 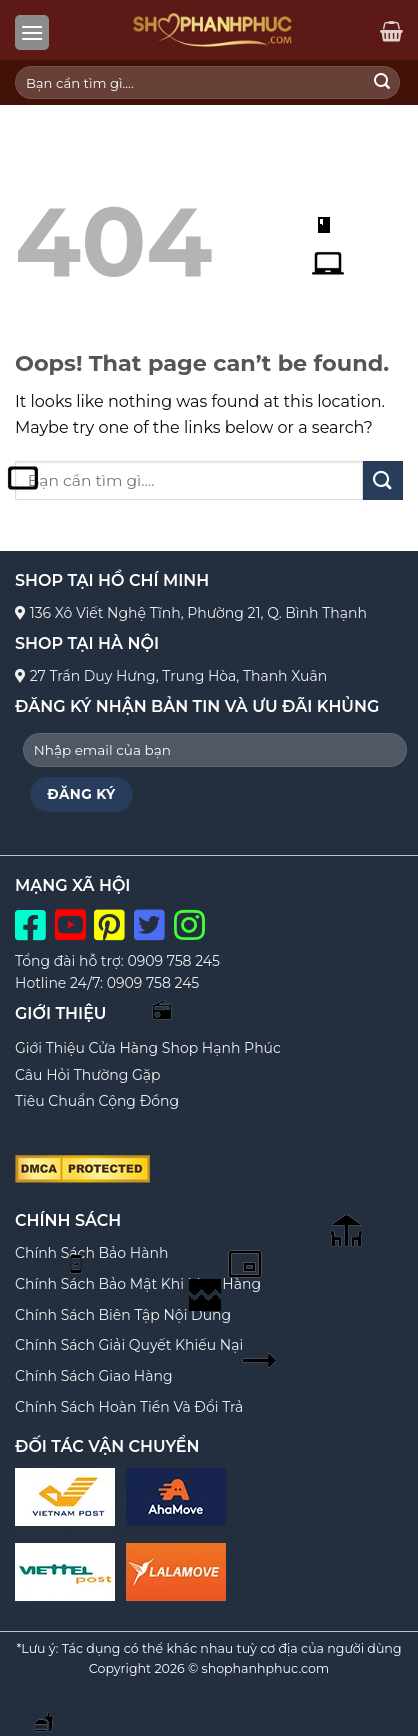 What do you see at coordinates (346, 1230) in the screenshot?
I see `access outdoor or patio settings` at bounding box center [346, 1230].